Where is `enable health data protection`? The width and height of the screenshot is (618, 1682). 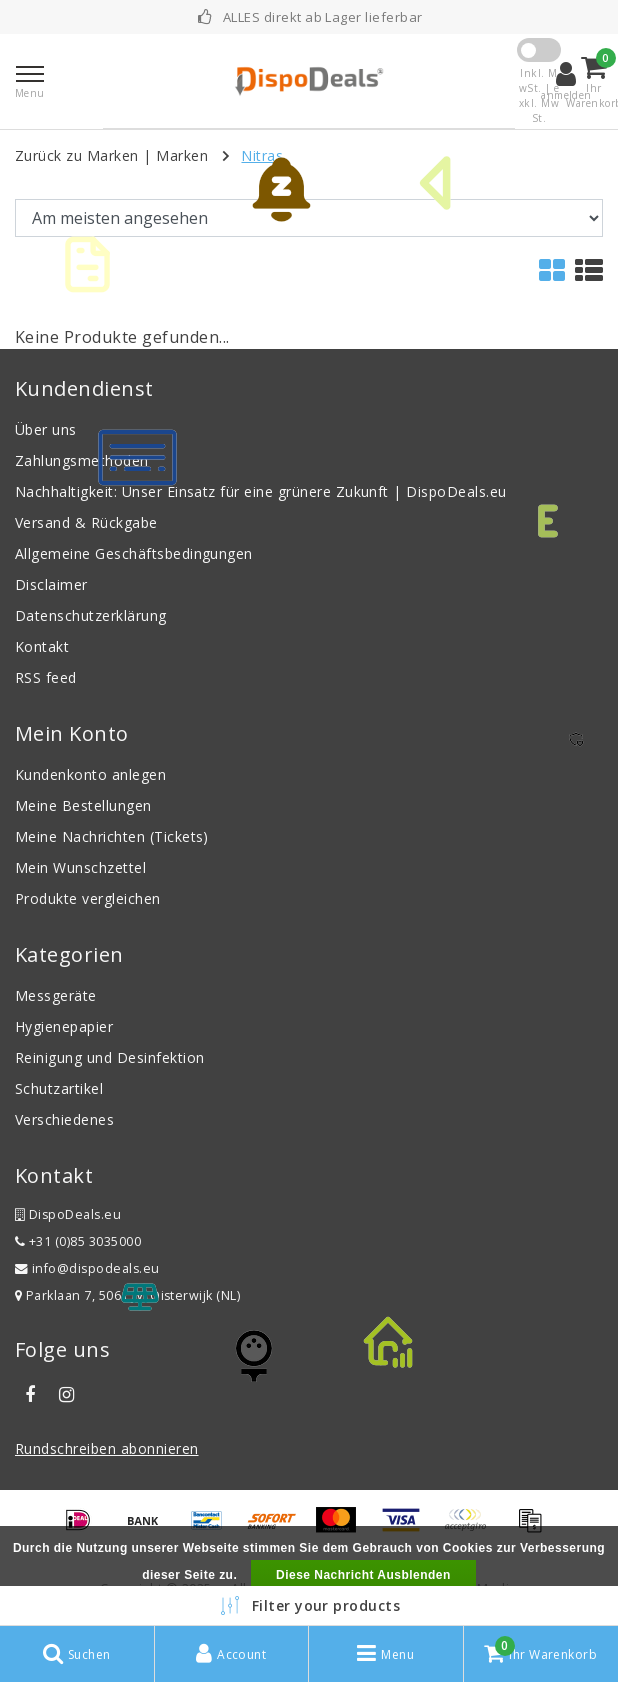
enable health data protection is located at coordinates (576, 739).